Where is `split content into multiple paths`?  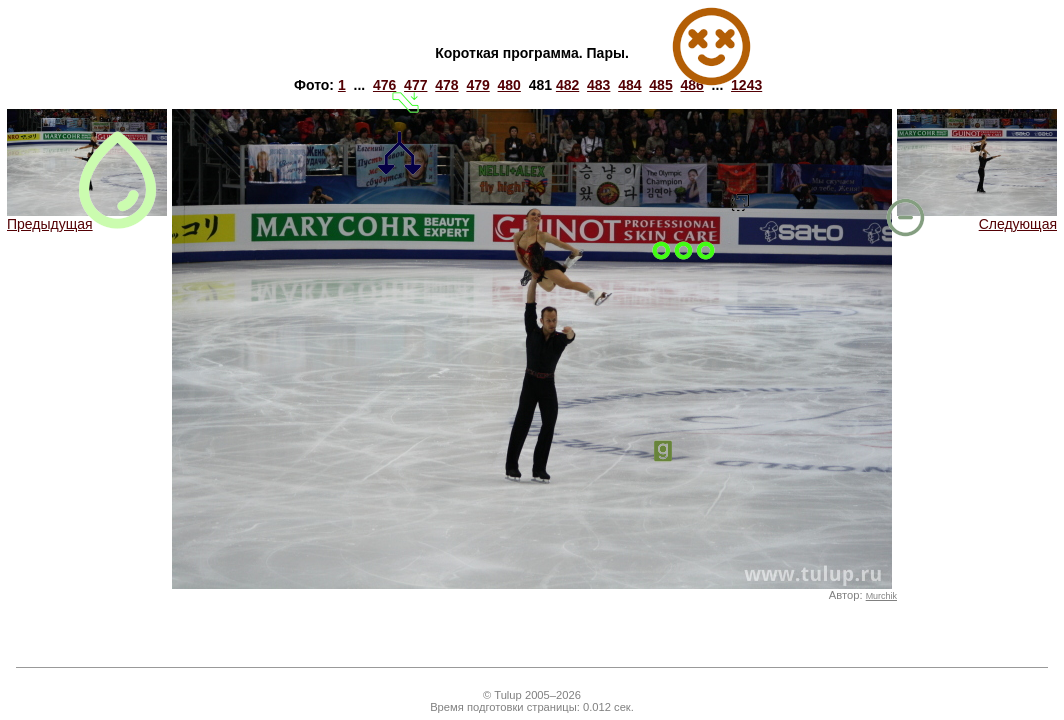 split content into multiple paths is located at coordinates (399, 154).